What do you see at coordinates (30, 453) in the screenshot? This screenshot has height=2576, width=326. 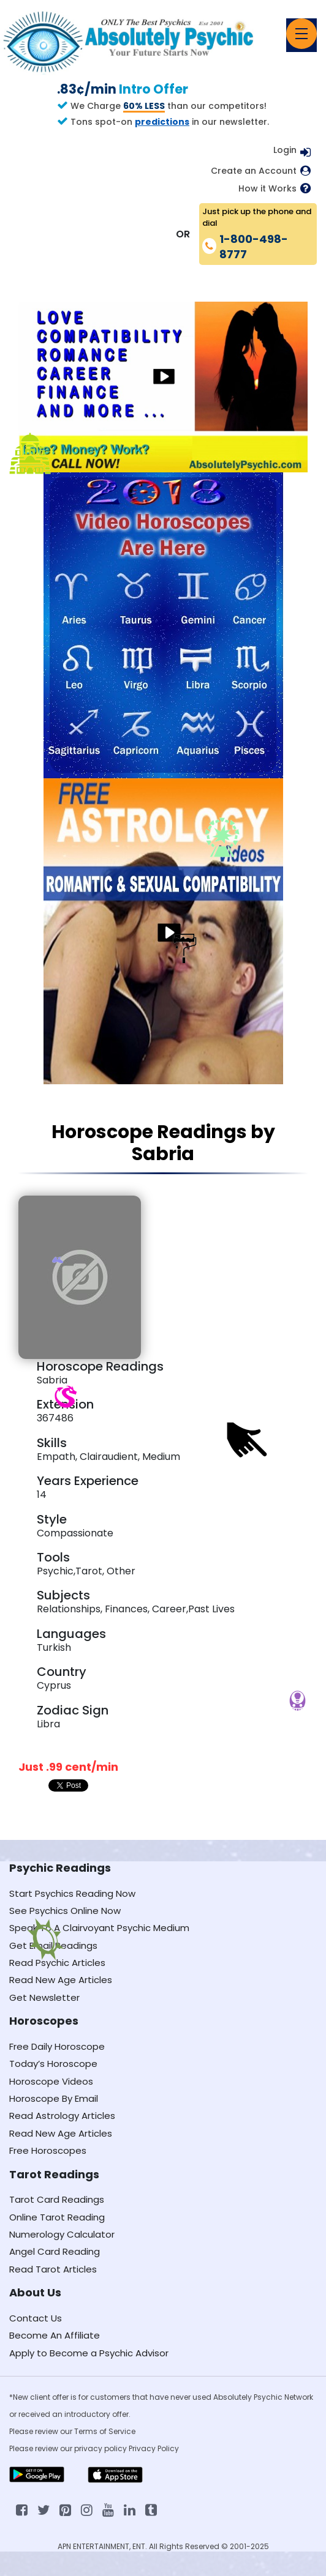 I see `view historical or religious landmarks` at bounding box center [30, 453].